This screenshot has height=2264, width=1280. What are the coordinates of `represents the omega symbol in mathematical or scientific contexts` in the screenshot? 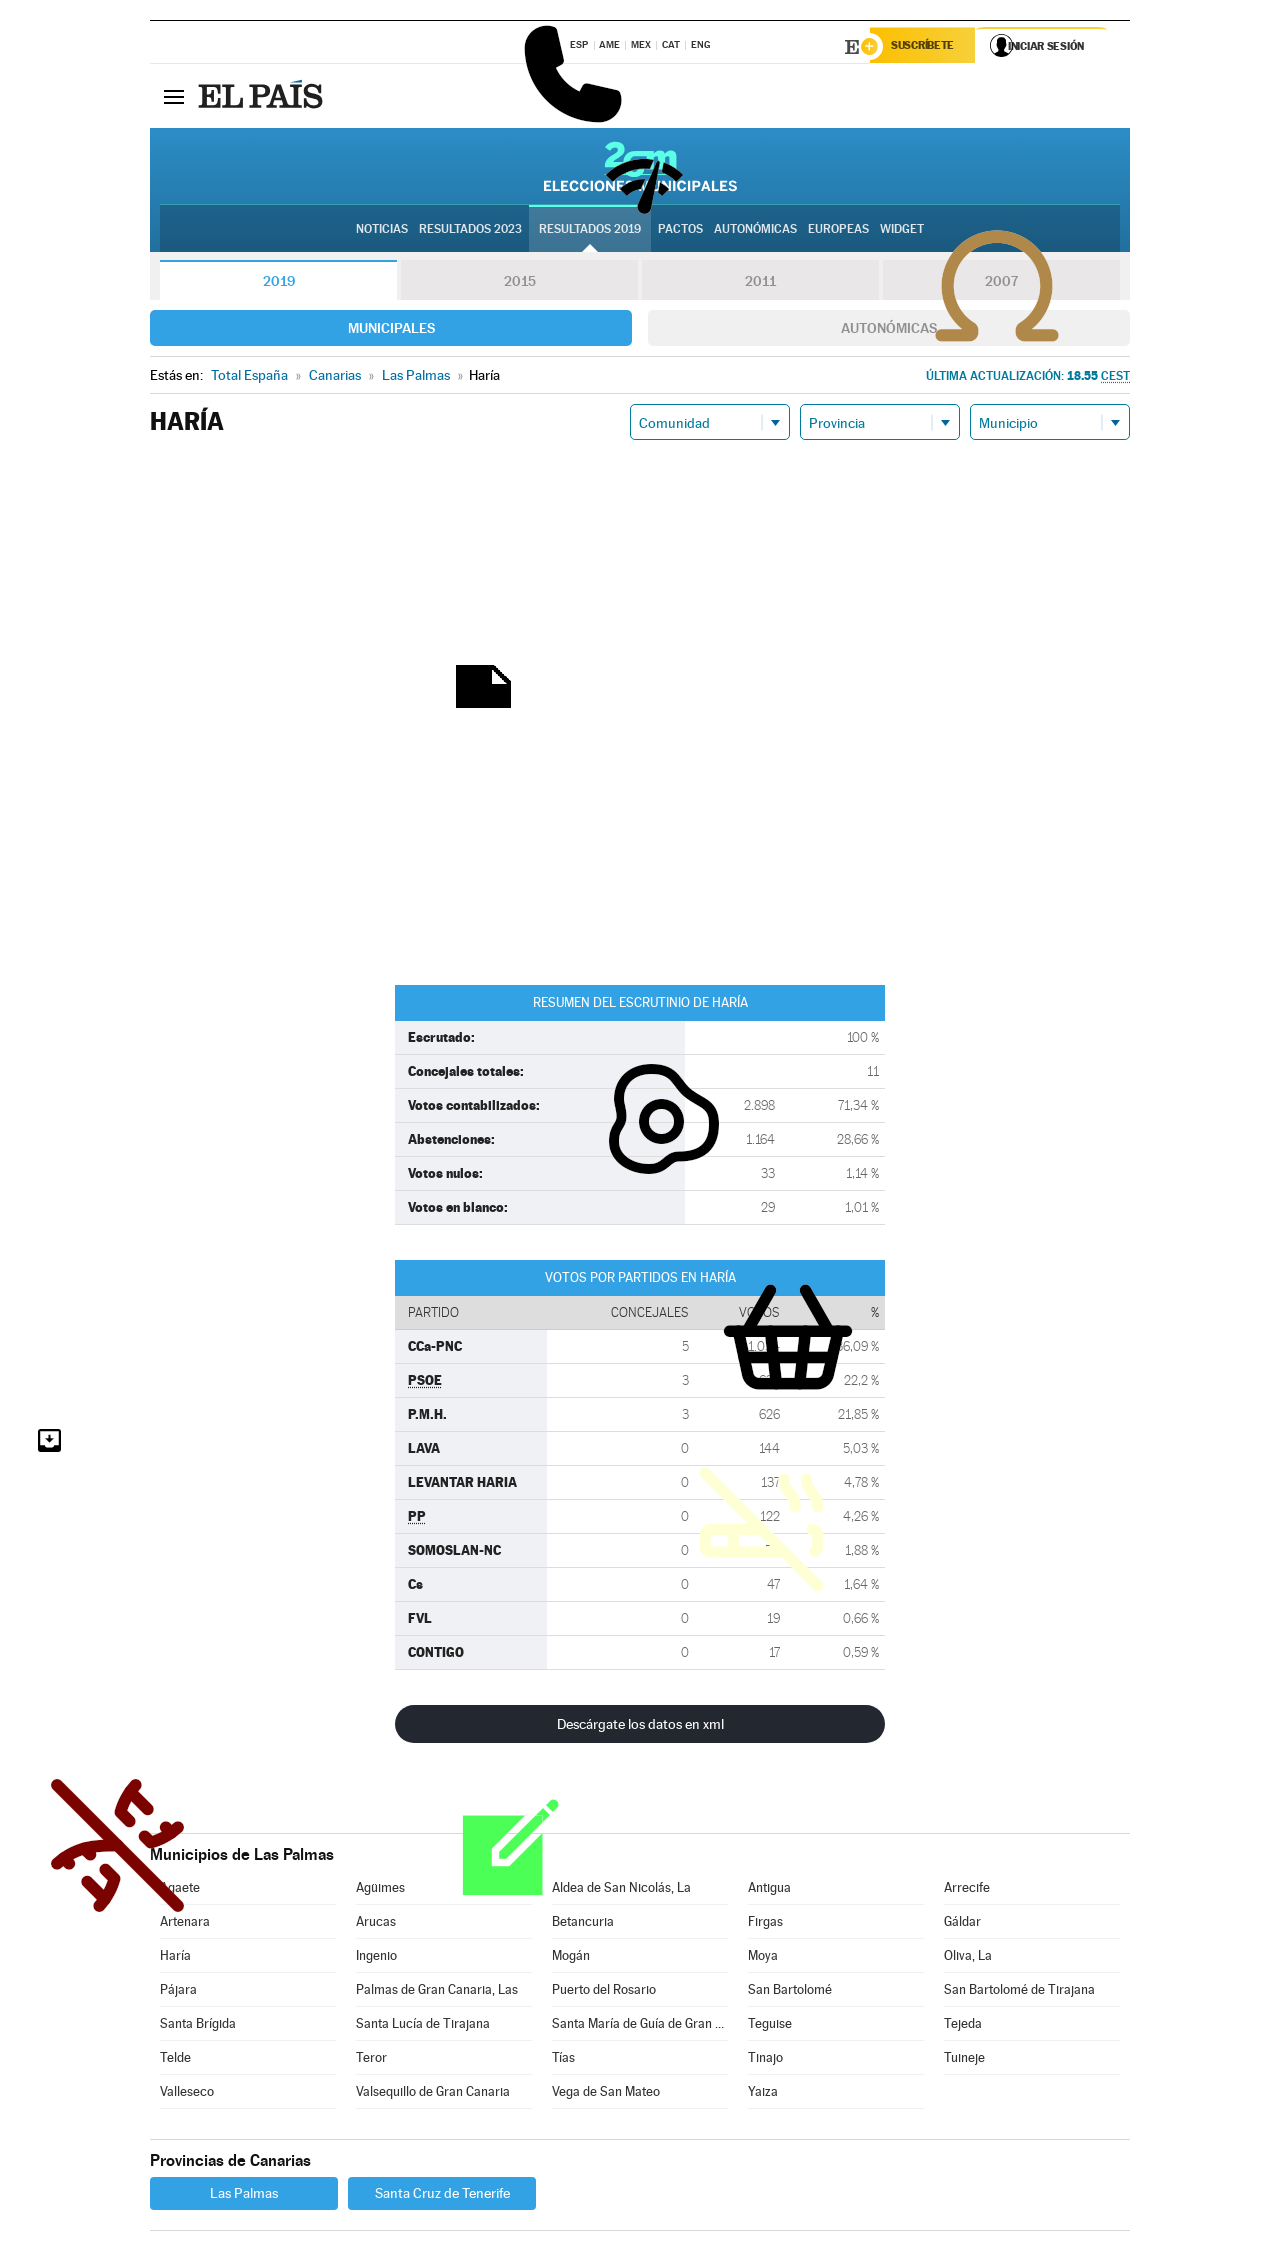 It's located at (997, 286).